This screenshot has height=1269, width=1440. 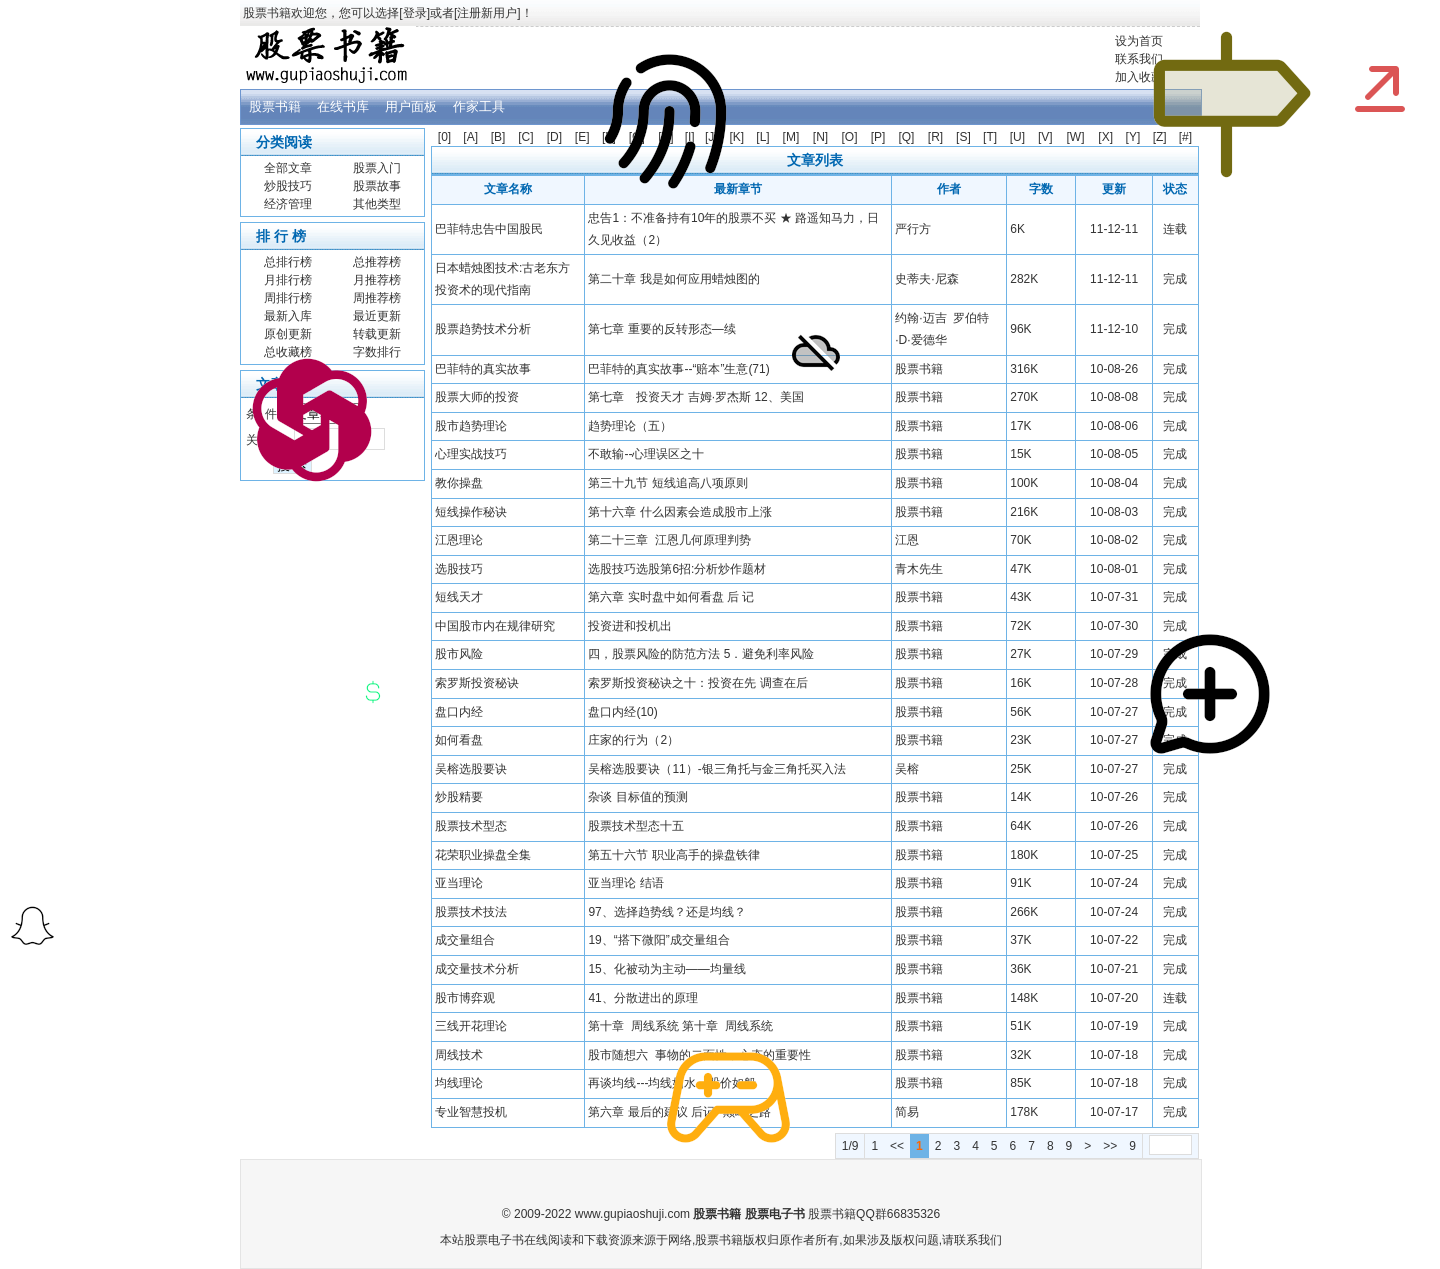 What do you see at coordinates (312, 420) in the screenshot?
I see `open OpenAI or ChatGPT app` at bounding box center [312, 420].